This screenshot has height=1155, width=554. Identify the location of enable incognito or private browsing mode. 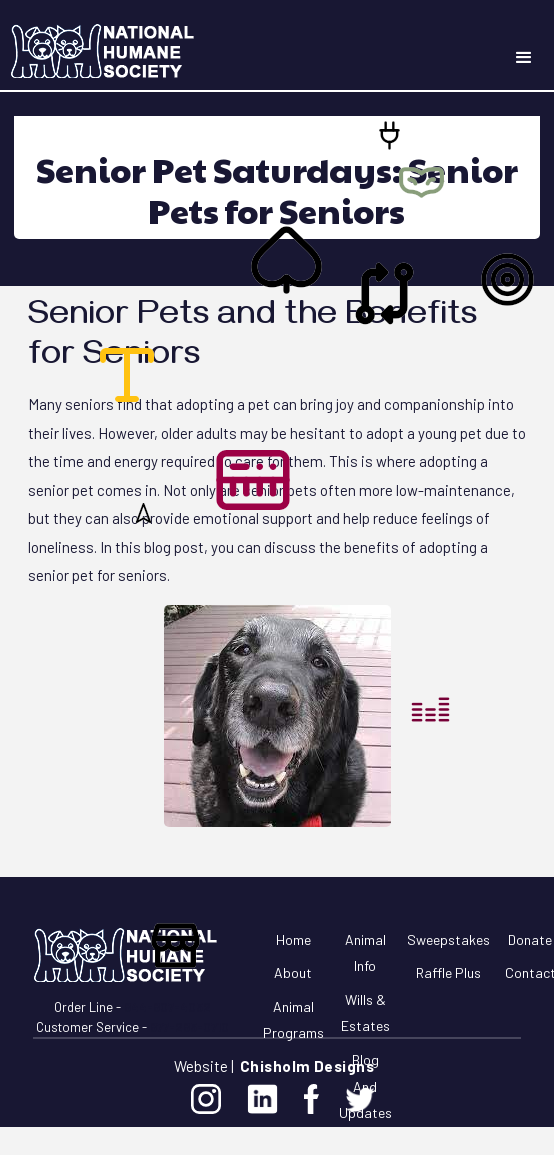
(421, 181).